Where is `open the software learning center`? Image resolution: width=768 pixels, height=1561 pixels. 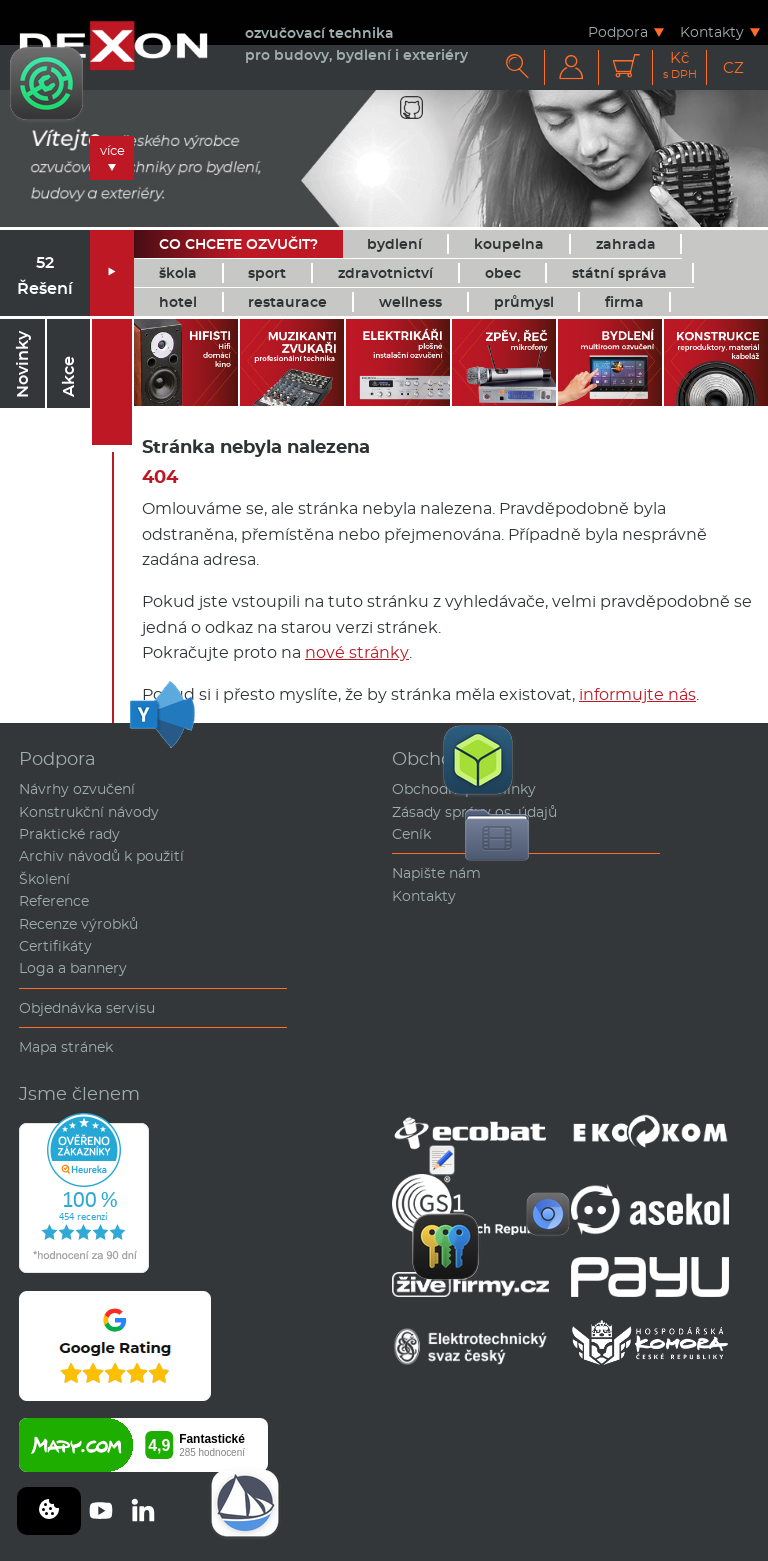
open the software learning center is located at coordinates (442, 1160).